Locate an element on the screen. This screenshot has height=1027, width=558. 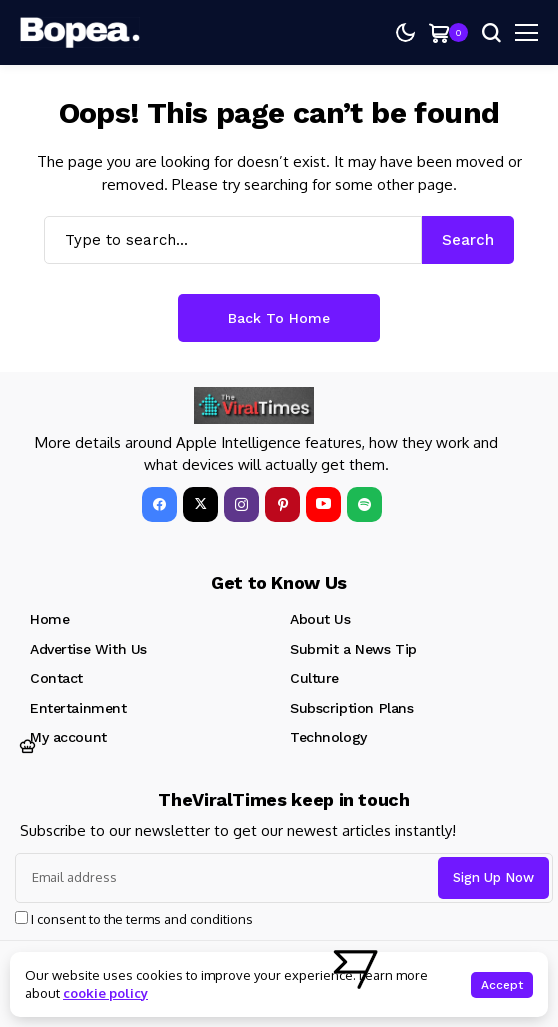
access cooking or recipe features is located at coordinates (27, 746).